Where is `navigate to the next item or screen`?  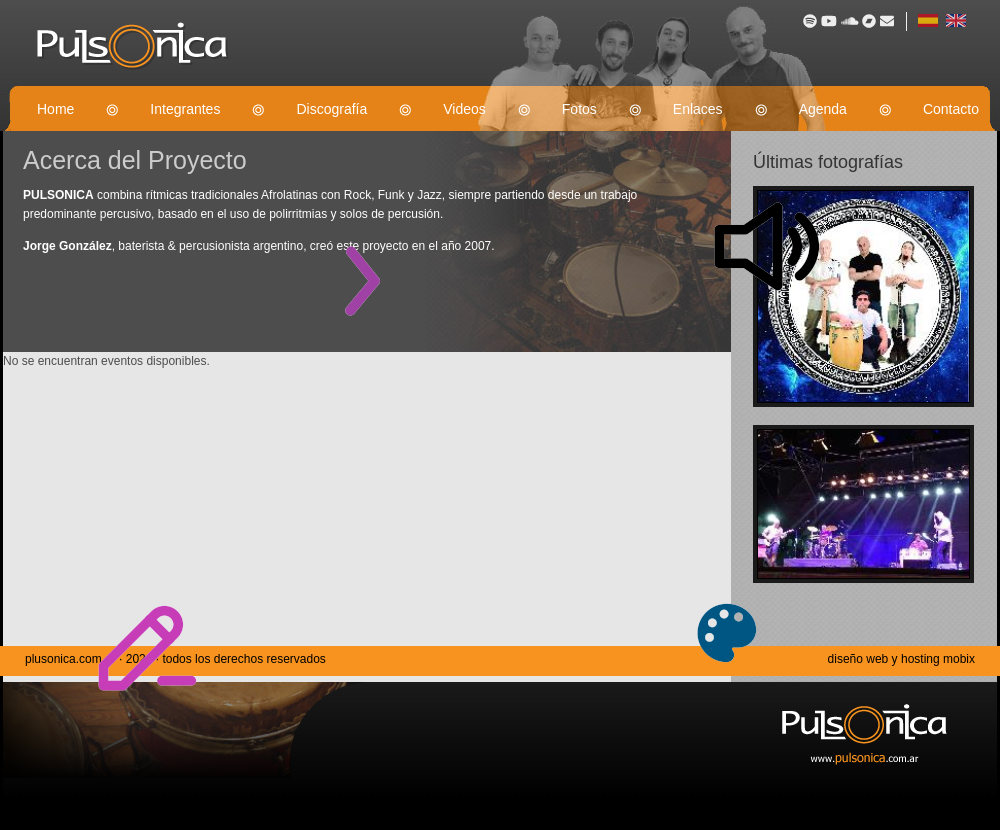
navigate to the next item or screen is located at coordinates (360, 281).